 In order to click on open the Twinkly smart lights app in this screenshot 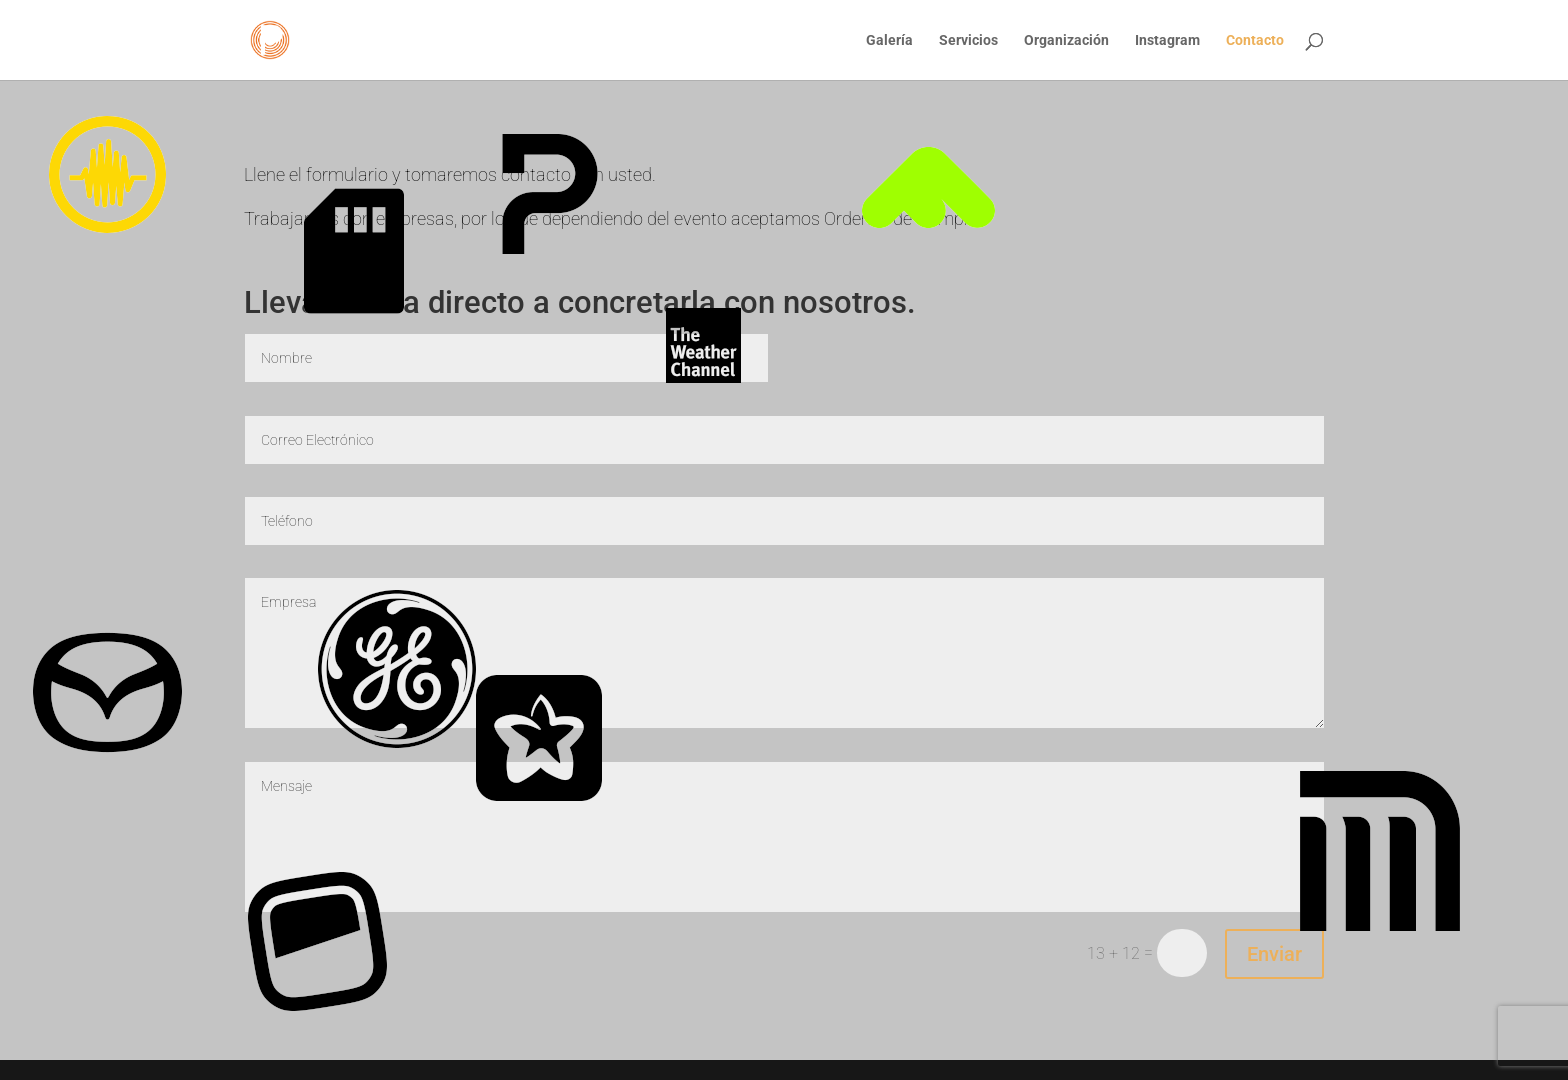, I will do `click(539, 738)`.